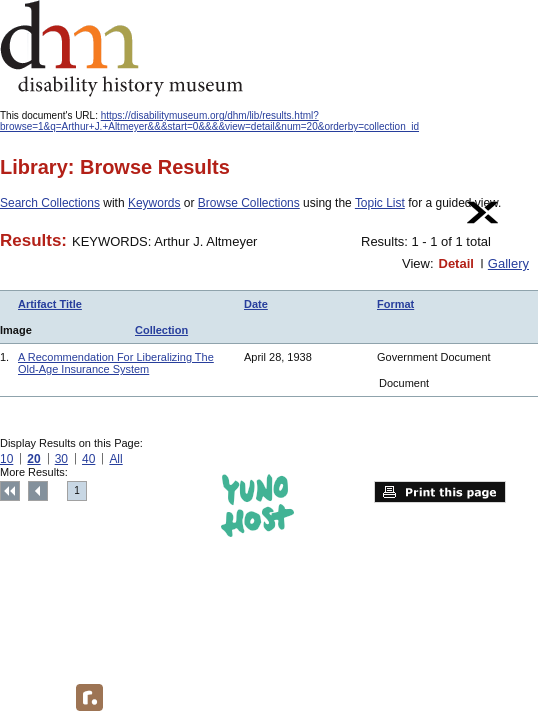 The height and width of the screenshot is (720, 557). What do you see at coordinates (89, 697) in the screenshot?
I see `open roadmap.sh website or app` at bounding box center [89, 697].